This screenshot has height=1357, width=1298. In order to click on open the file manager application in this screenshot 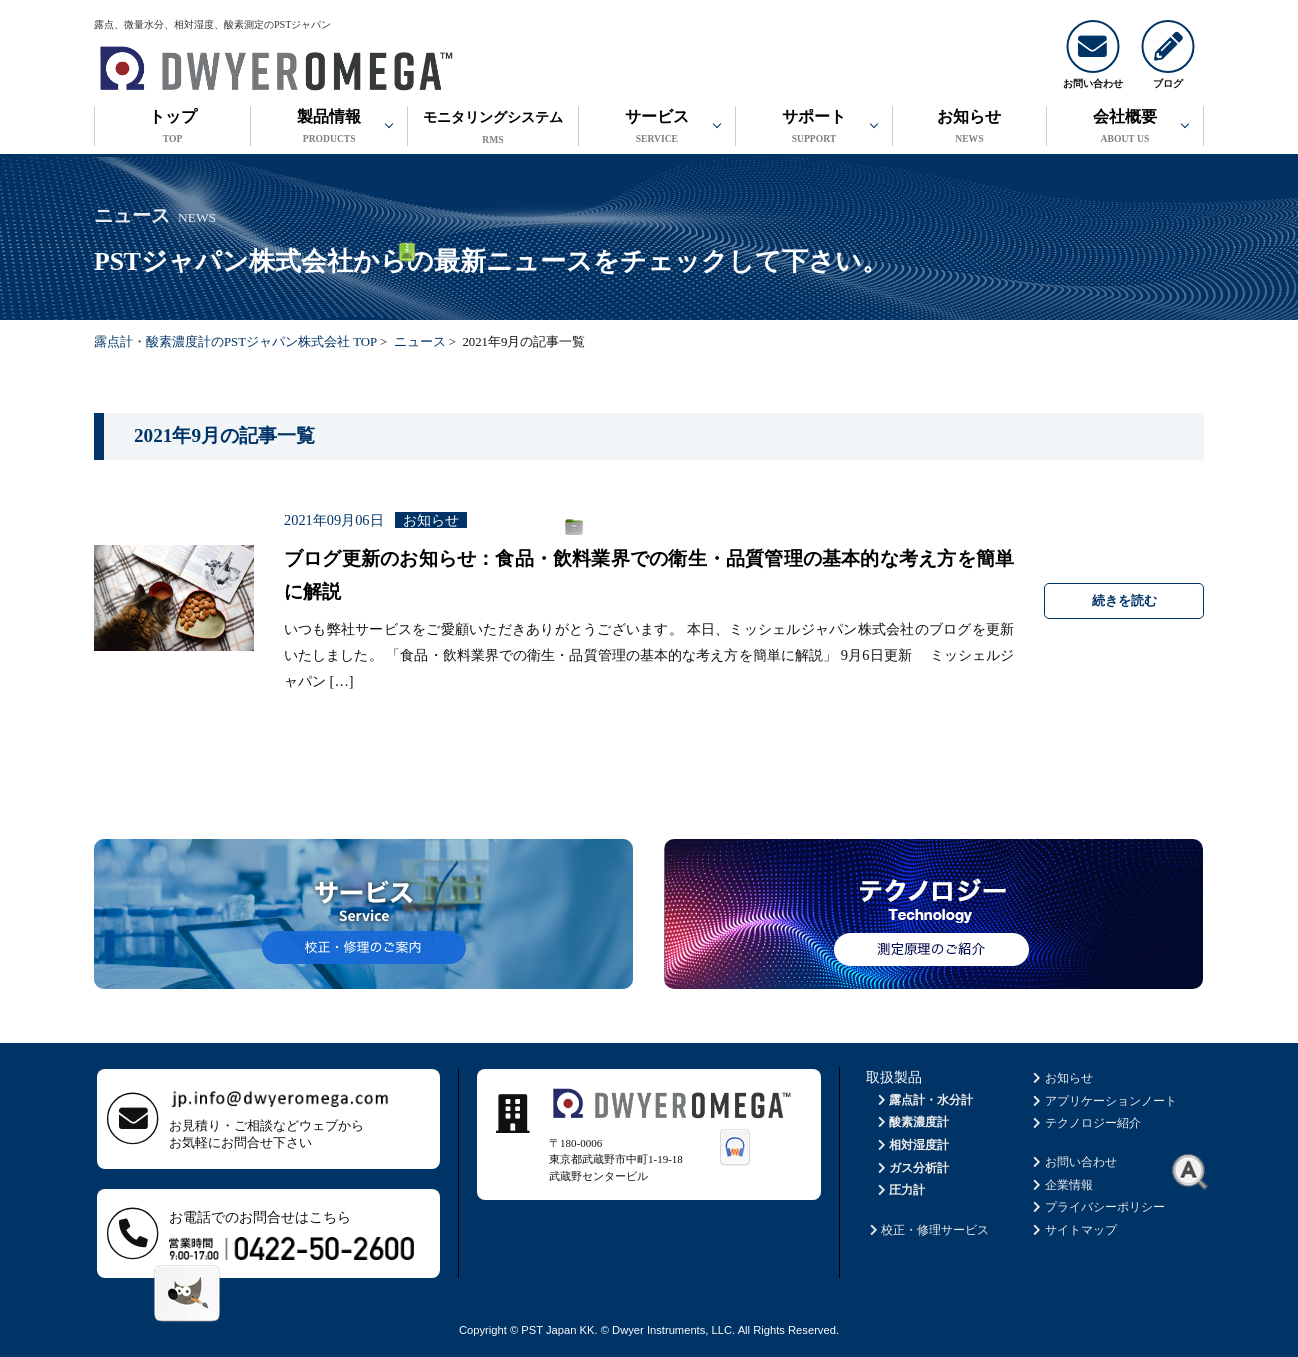, I will do `click(574, 527)`.